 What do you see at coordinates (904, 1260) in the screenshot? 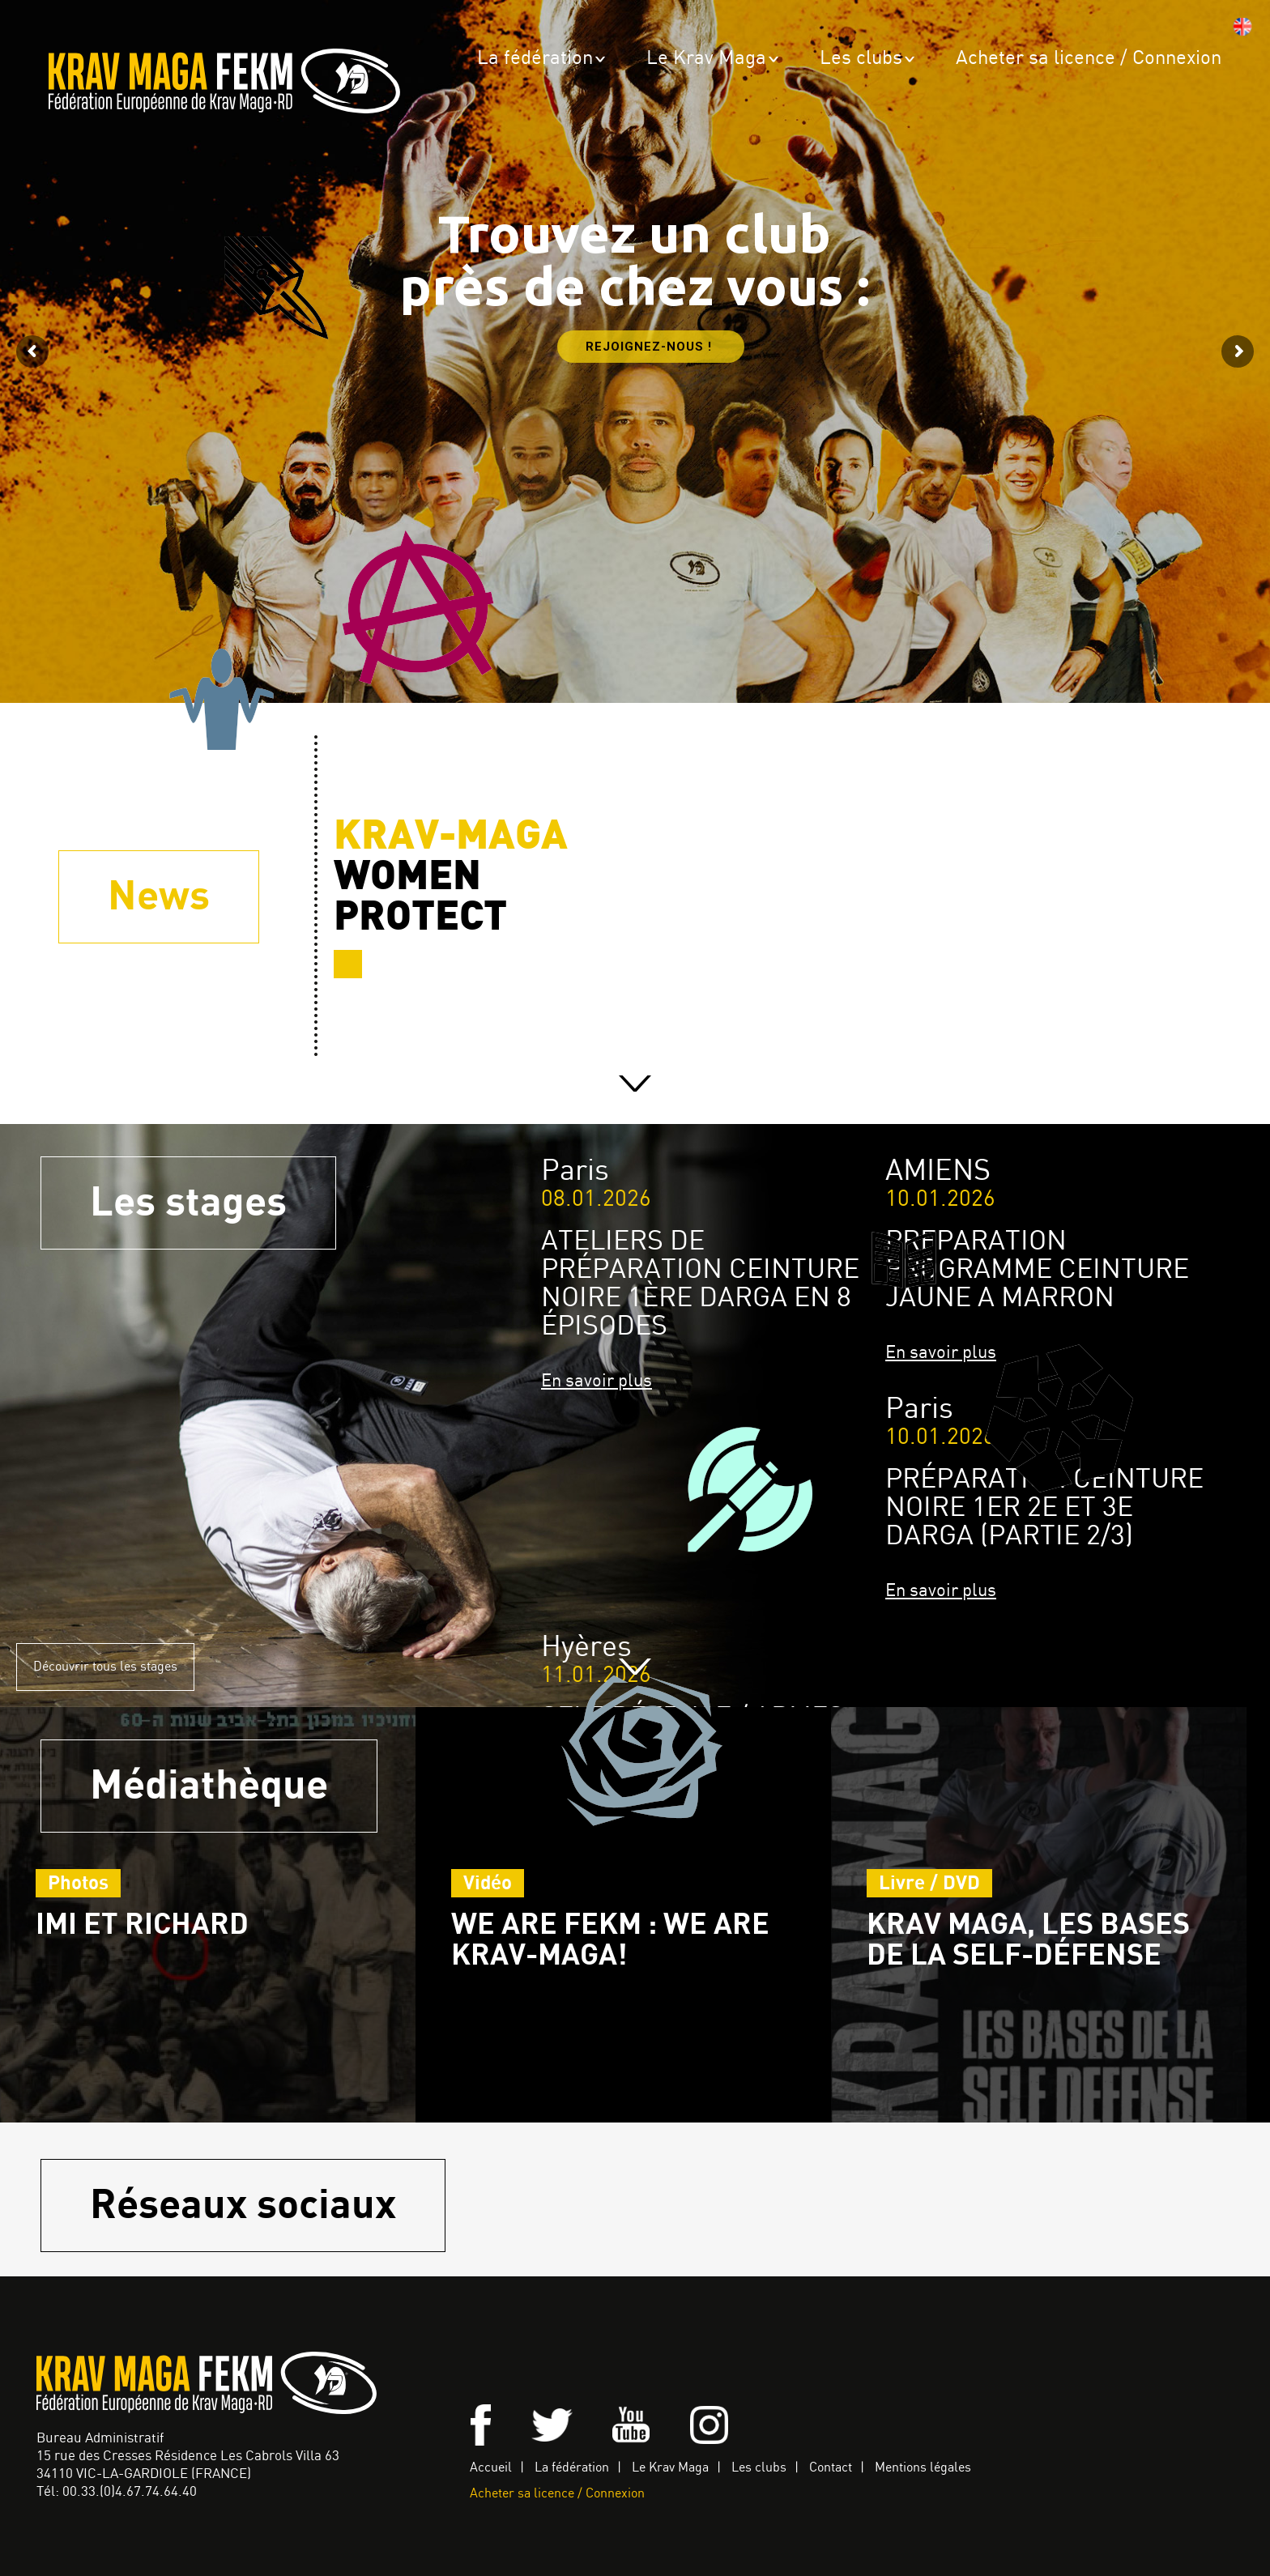
I see `view news and articles` at bounding box center [904, 1260].